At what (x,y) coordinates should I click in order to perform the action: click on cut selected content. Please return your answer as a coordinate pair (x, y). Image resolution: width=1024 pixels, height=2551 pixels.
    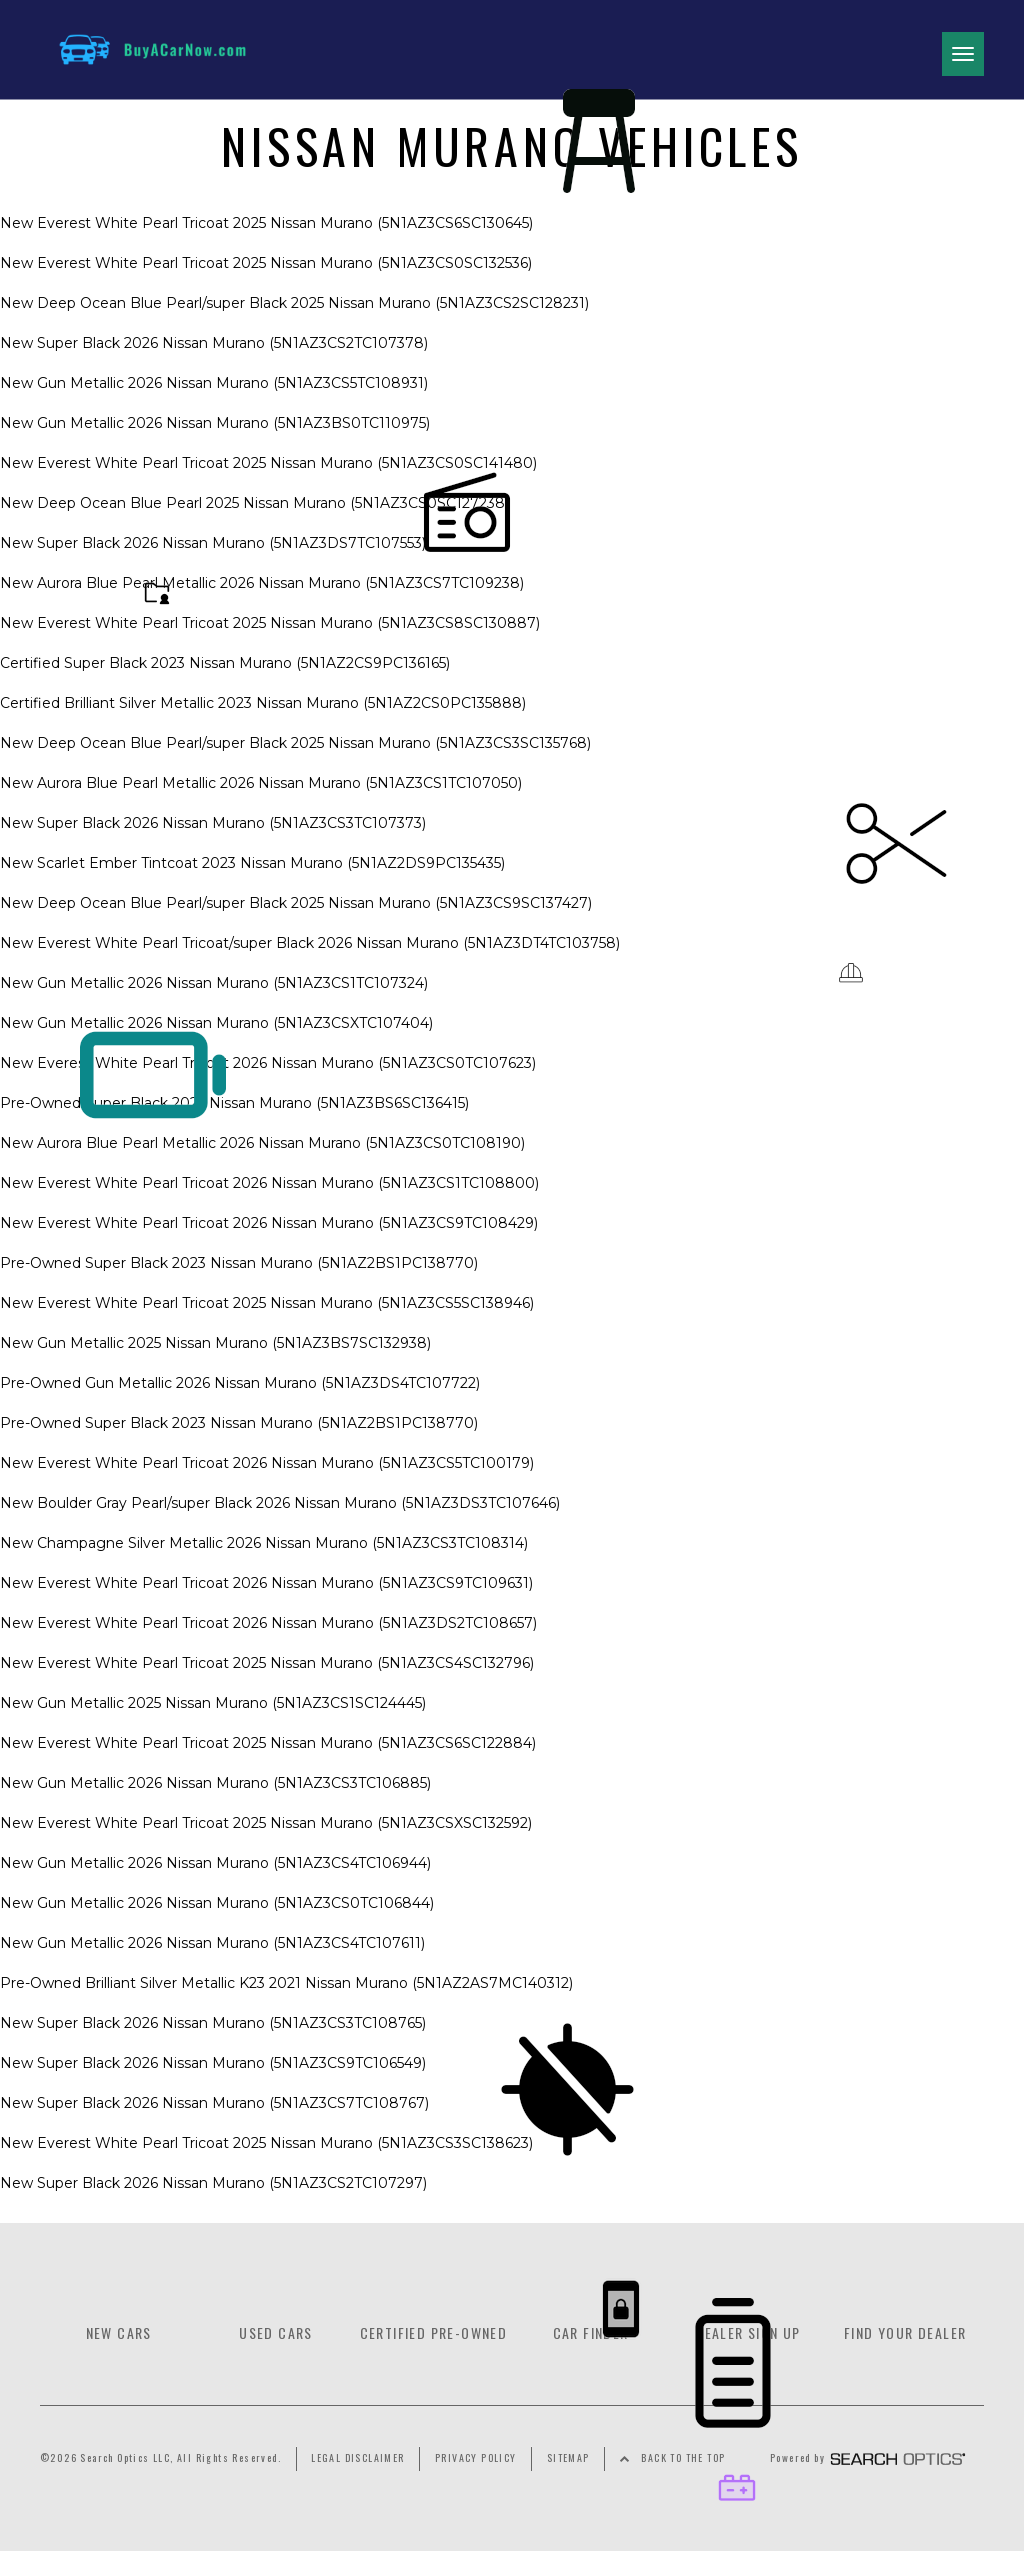
    Looking at the image, I should click on (894, 843).